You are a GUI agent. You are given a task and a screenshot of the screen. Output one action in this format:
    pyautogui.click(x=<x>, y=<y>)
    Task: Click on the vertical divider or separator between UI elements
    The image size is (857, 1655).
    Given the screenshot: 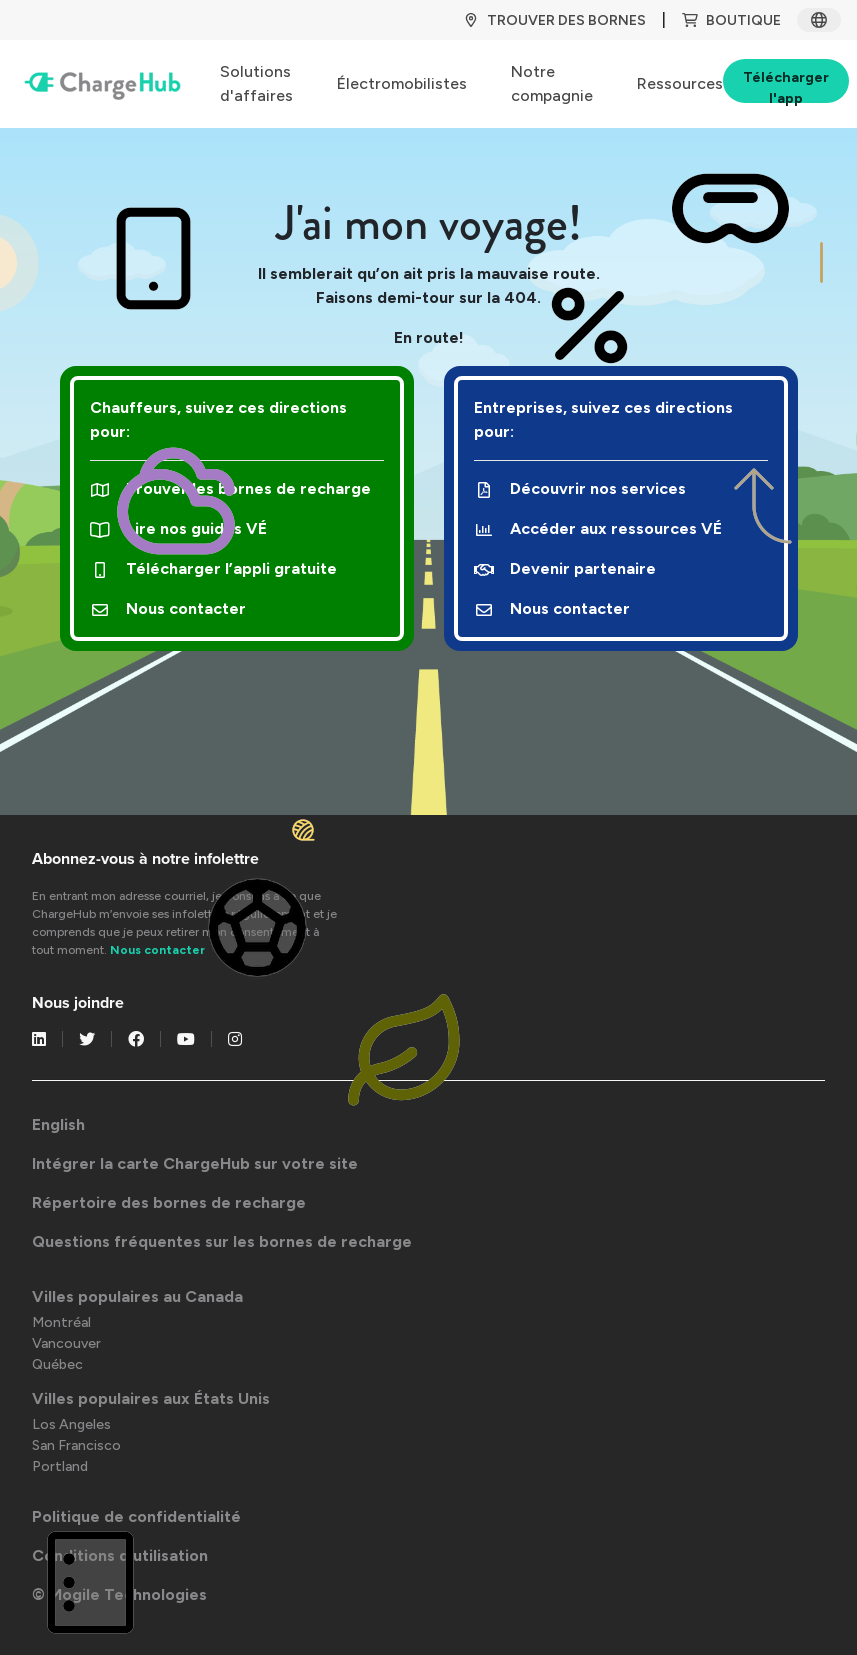 What is the action you would take?
    pyautogui.click(x=821, y=262)
    